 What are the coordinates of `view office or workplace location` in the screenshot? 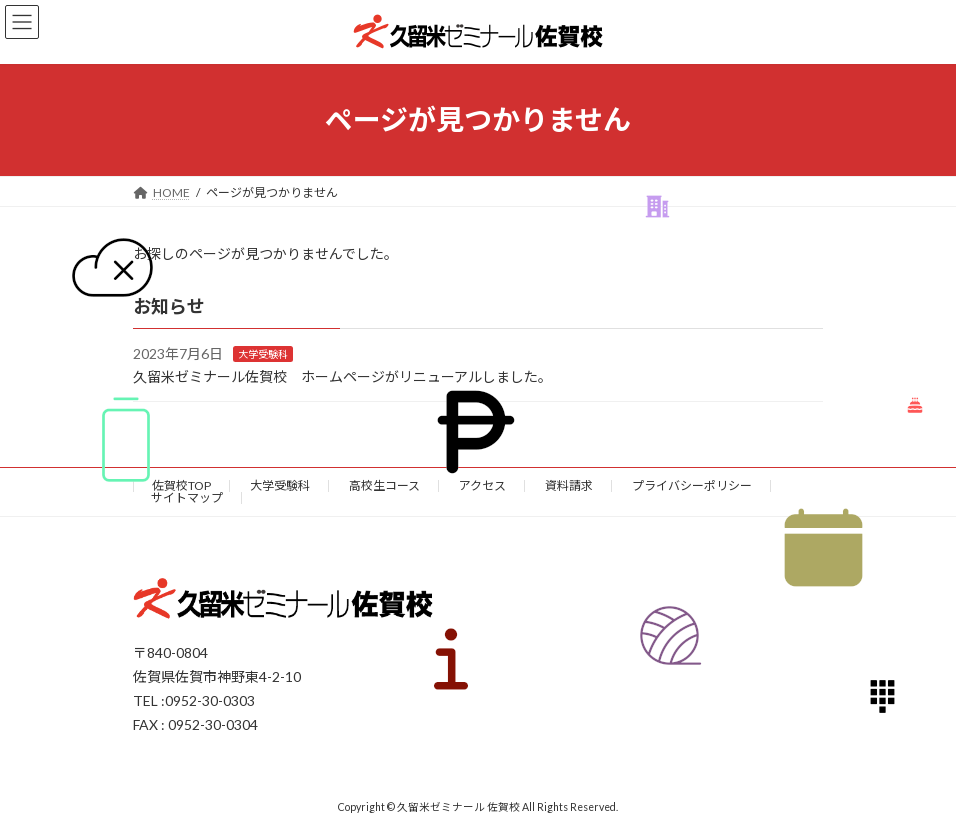 It's located at (657, 206).